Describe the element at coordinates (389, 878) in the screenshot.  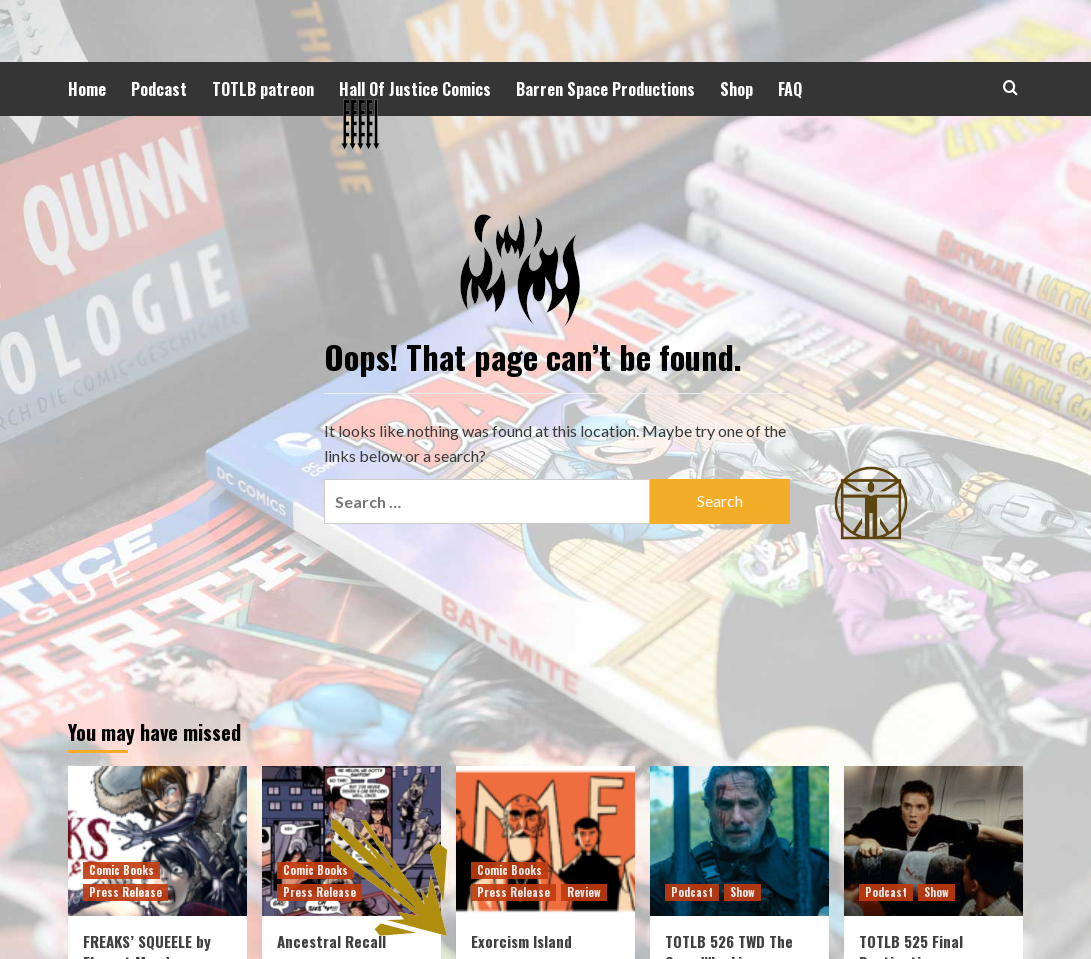
I see `fast forward or skip ahead` at that location.